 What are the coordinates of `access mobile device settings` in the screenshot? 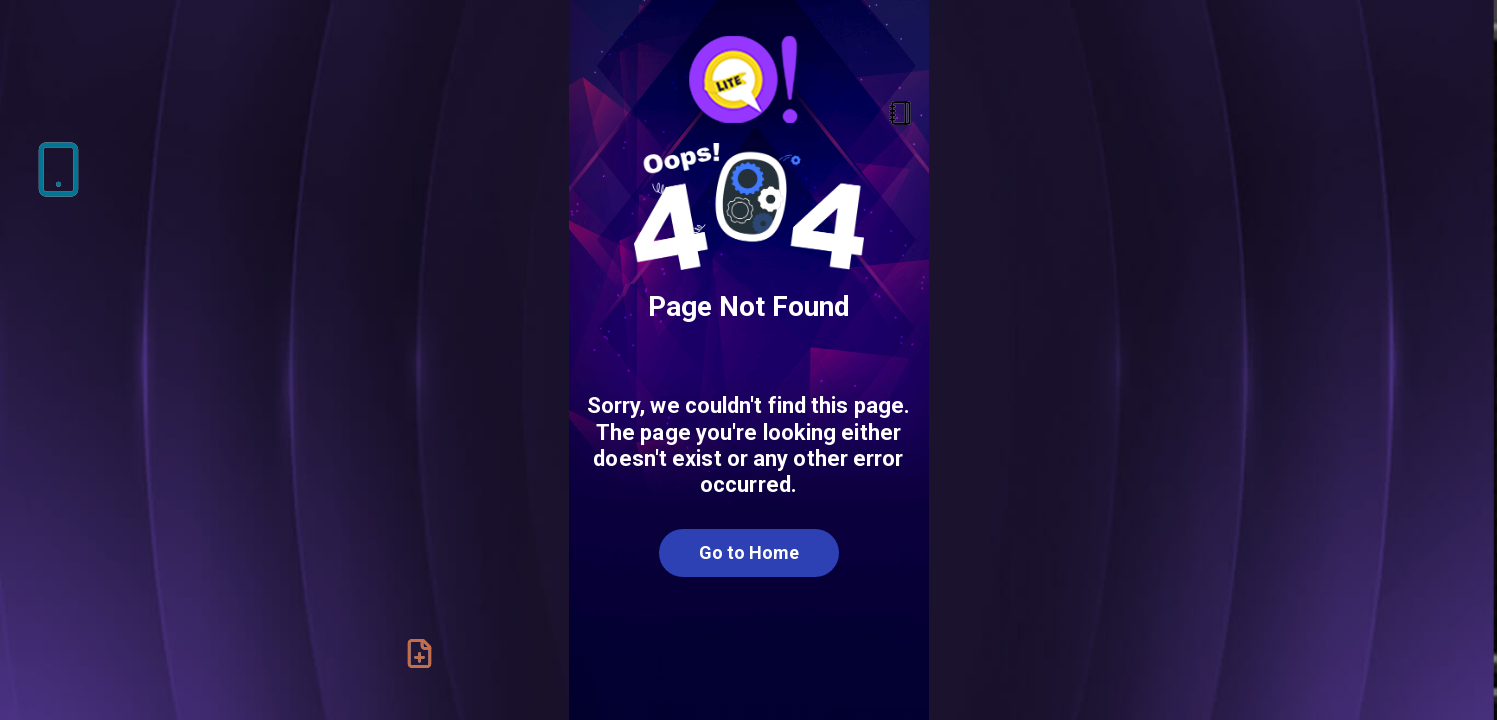 It's located at (58, 169).